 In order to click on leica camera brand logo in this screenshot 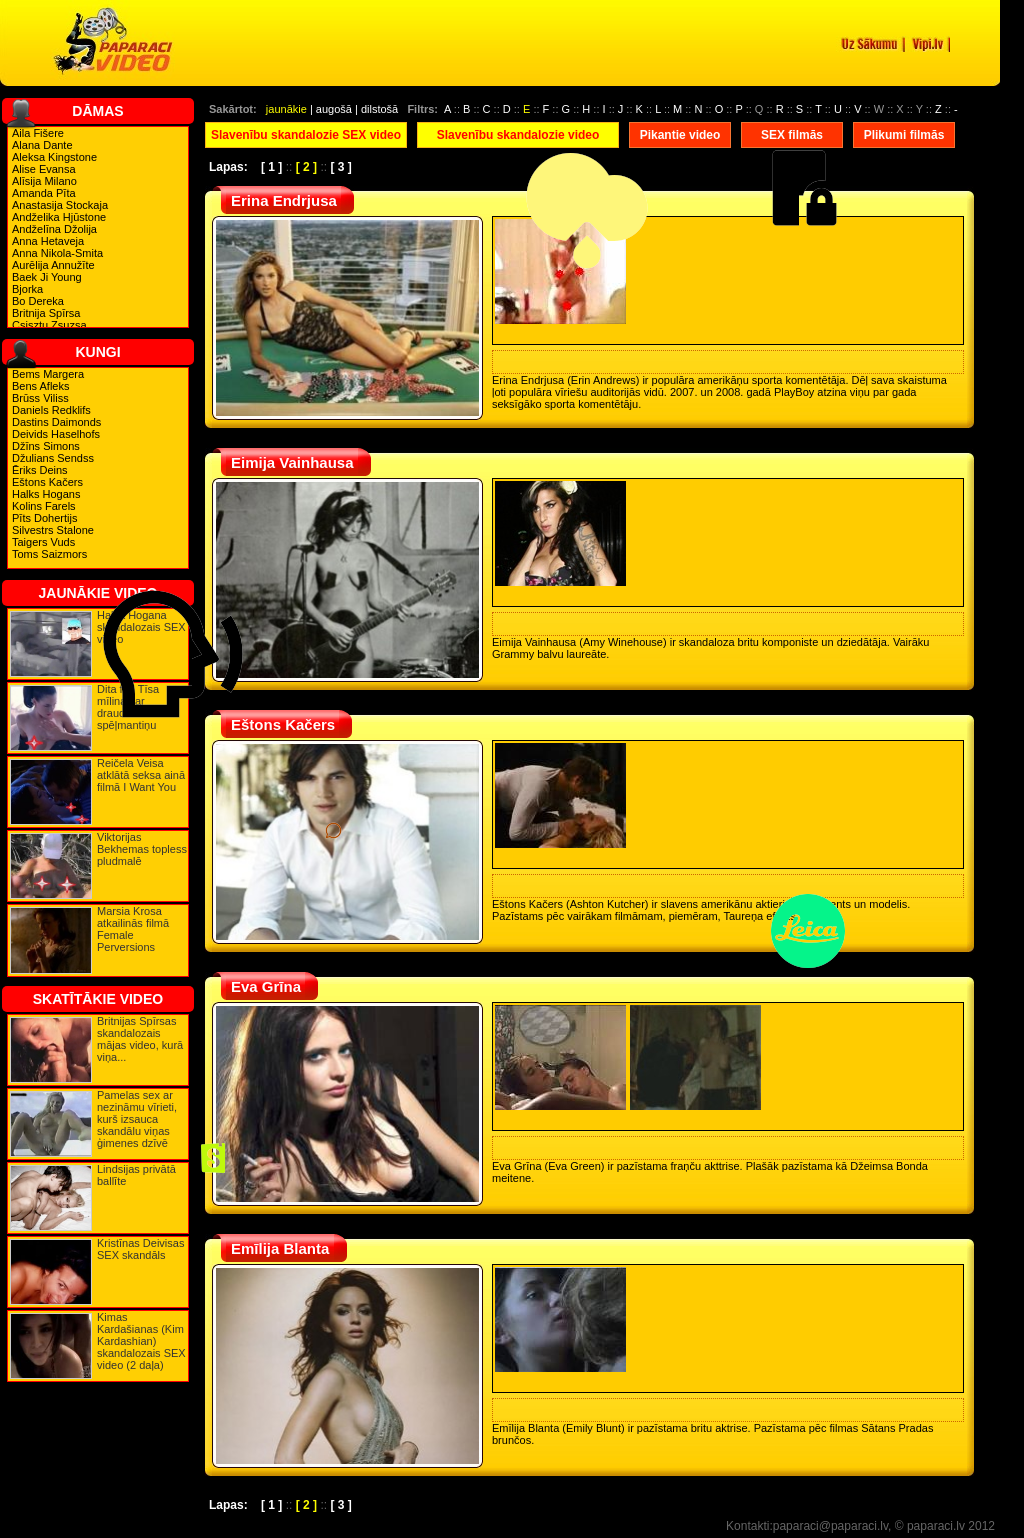, I will do `click(808, 931)`.